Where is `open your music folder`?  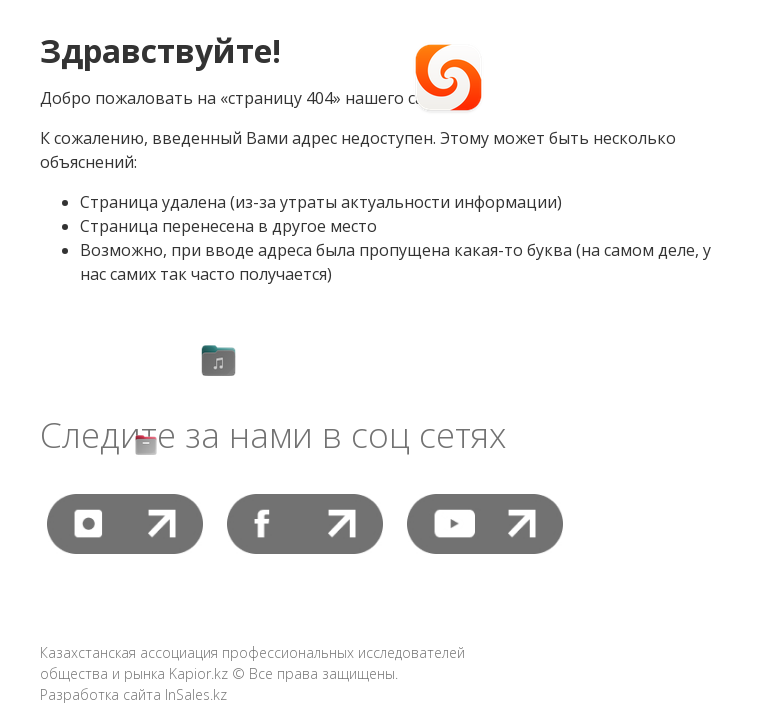 open your music folder is located at coordinates (218, 360).